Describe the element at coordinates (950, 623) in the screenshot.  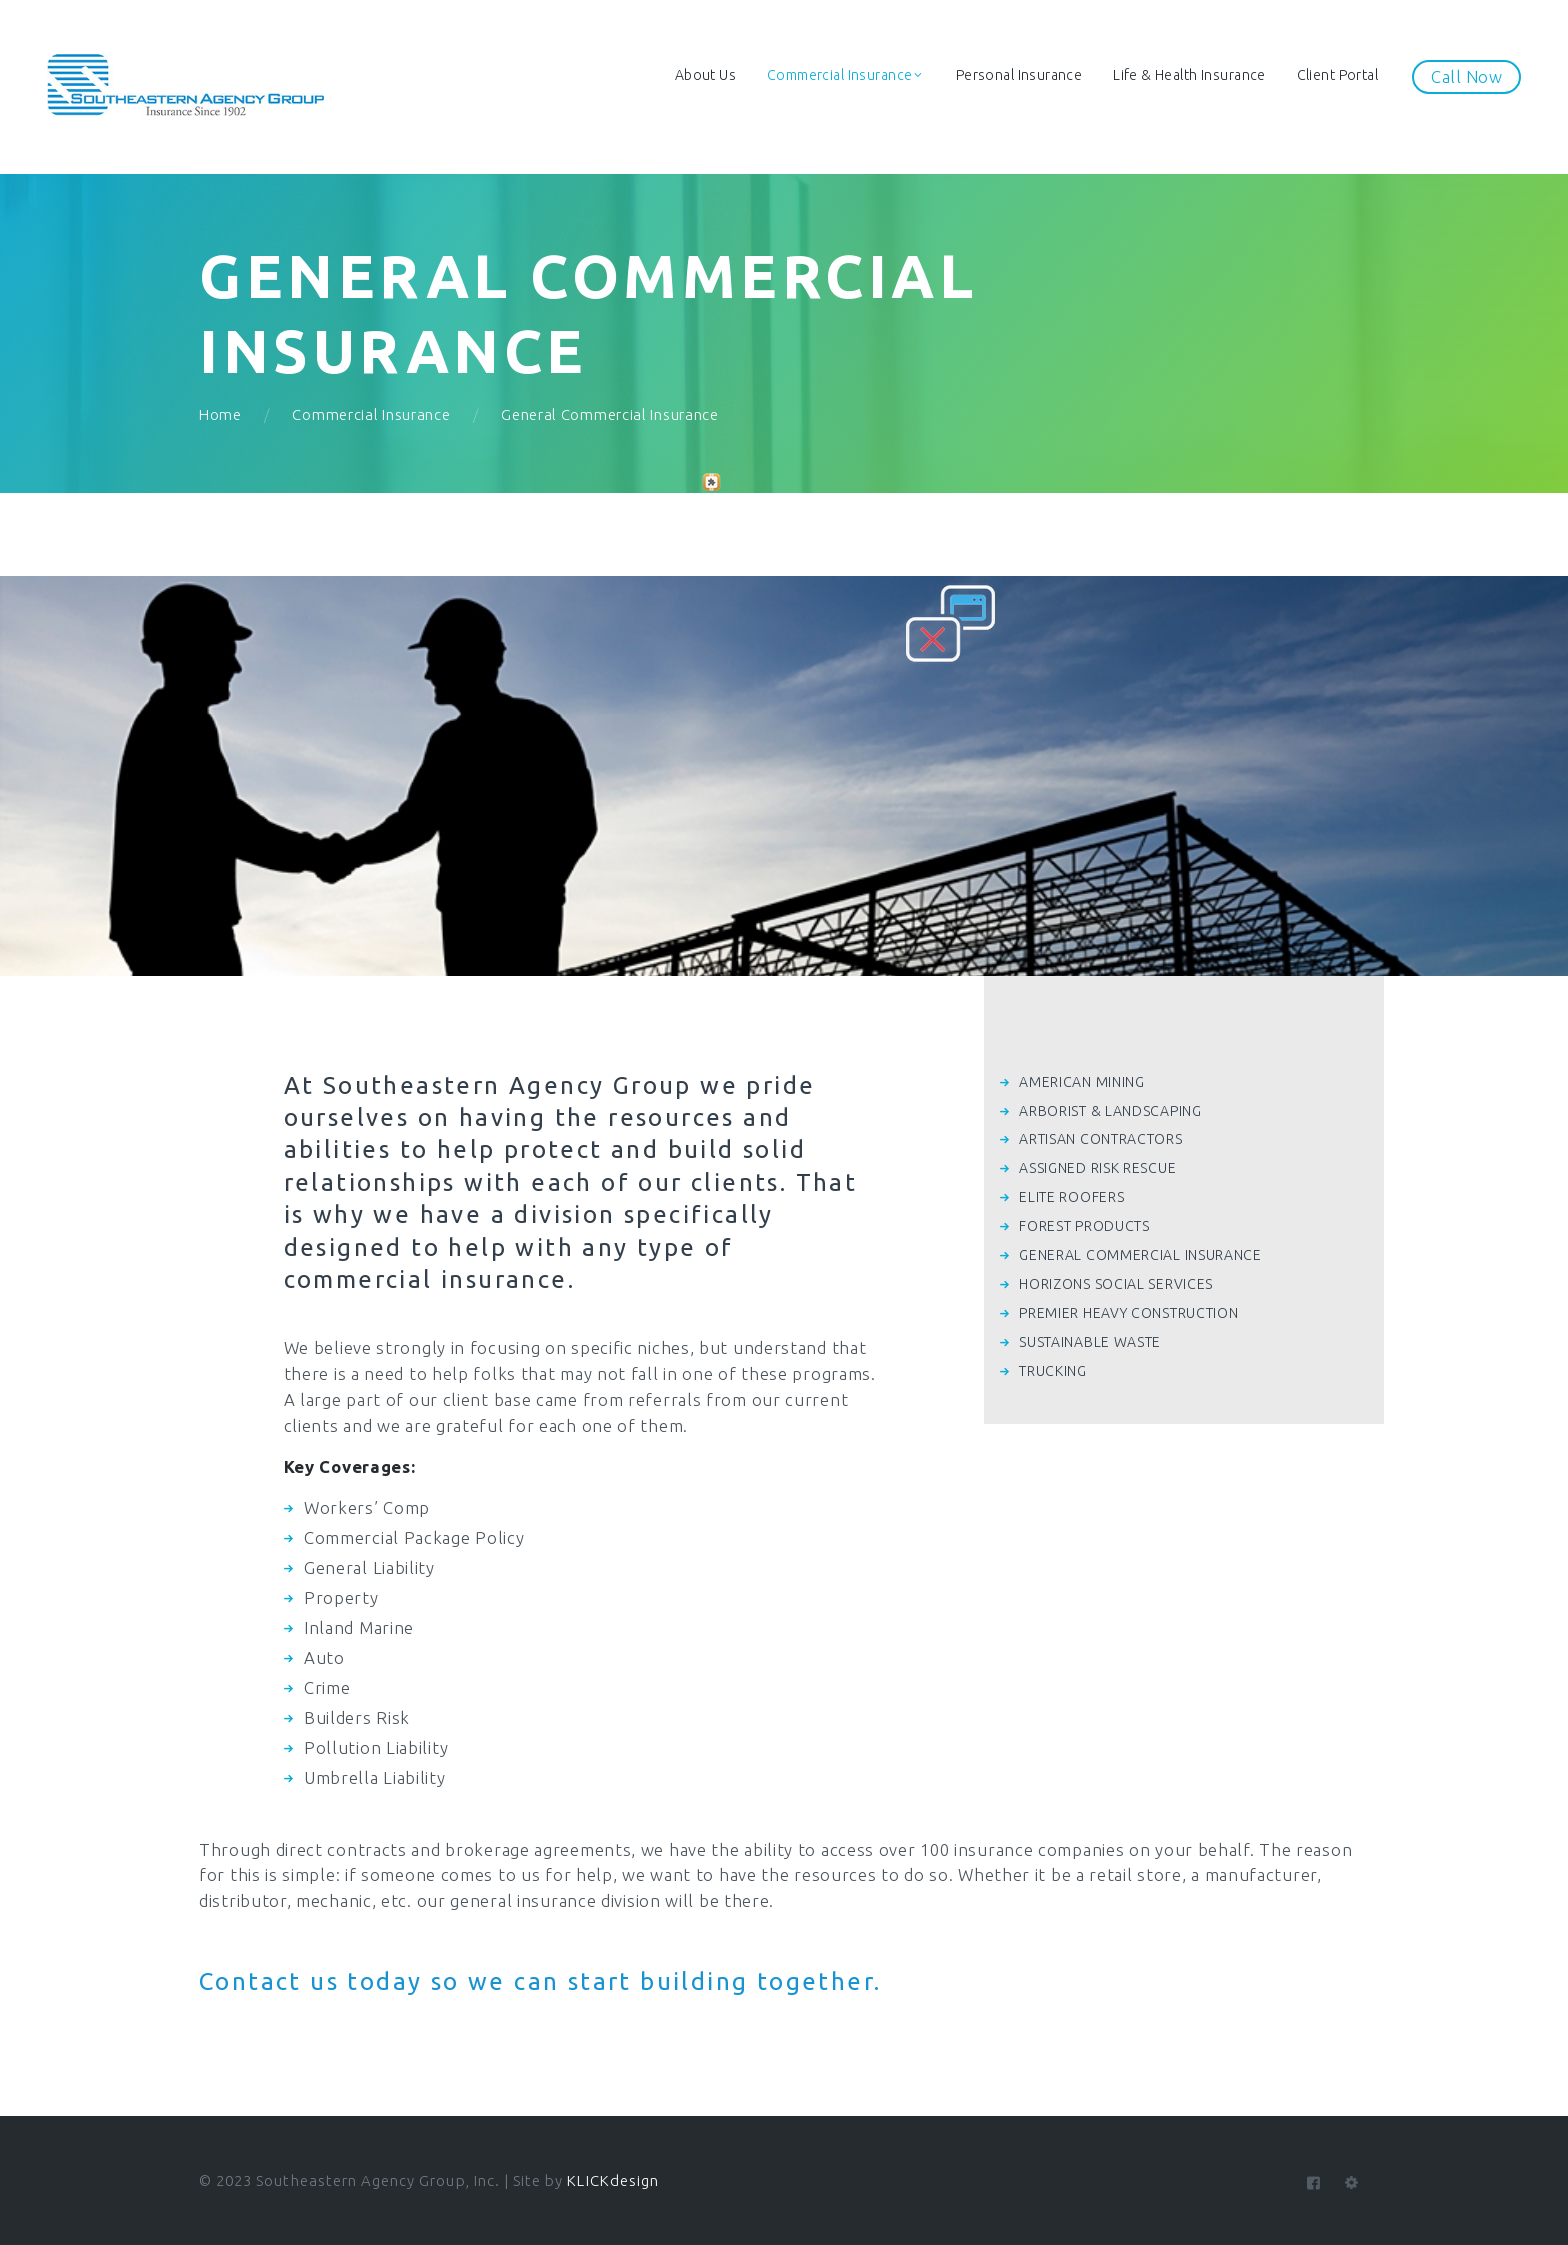
I see `disconnect or shut down external display` at that location.